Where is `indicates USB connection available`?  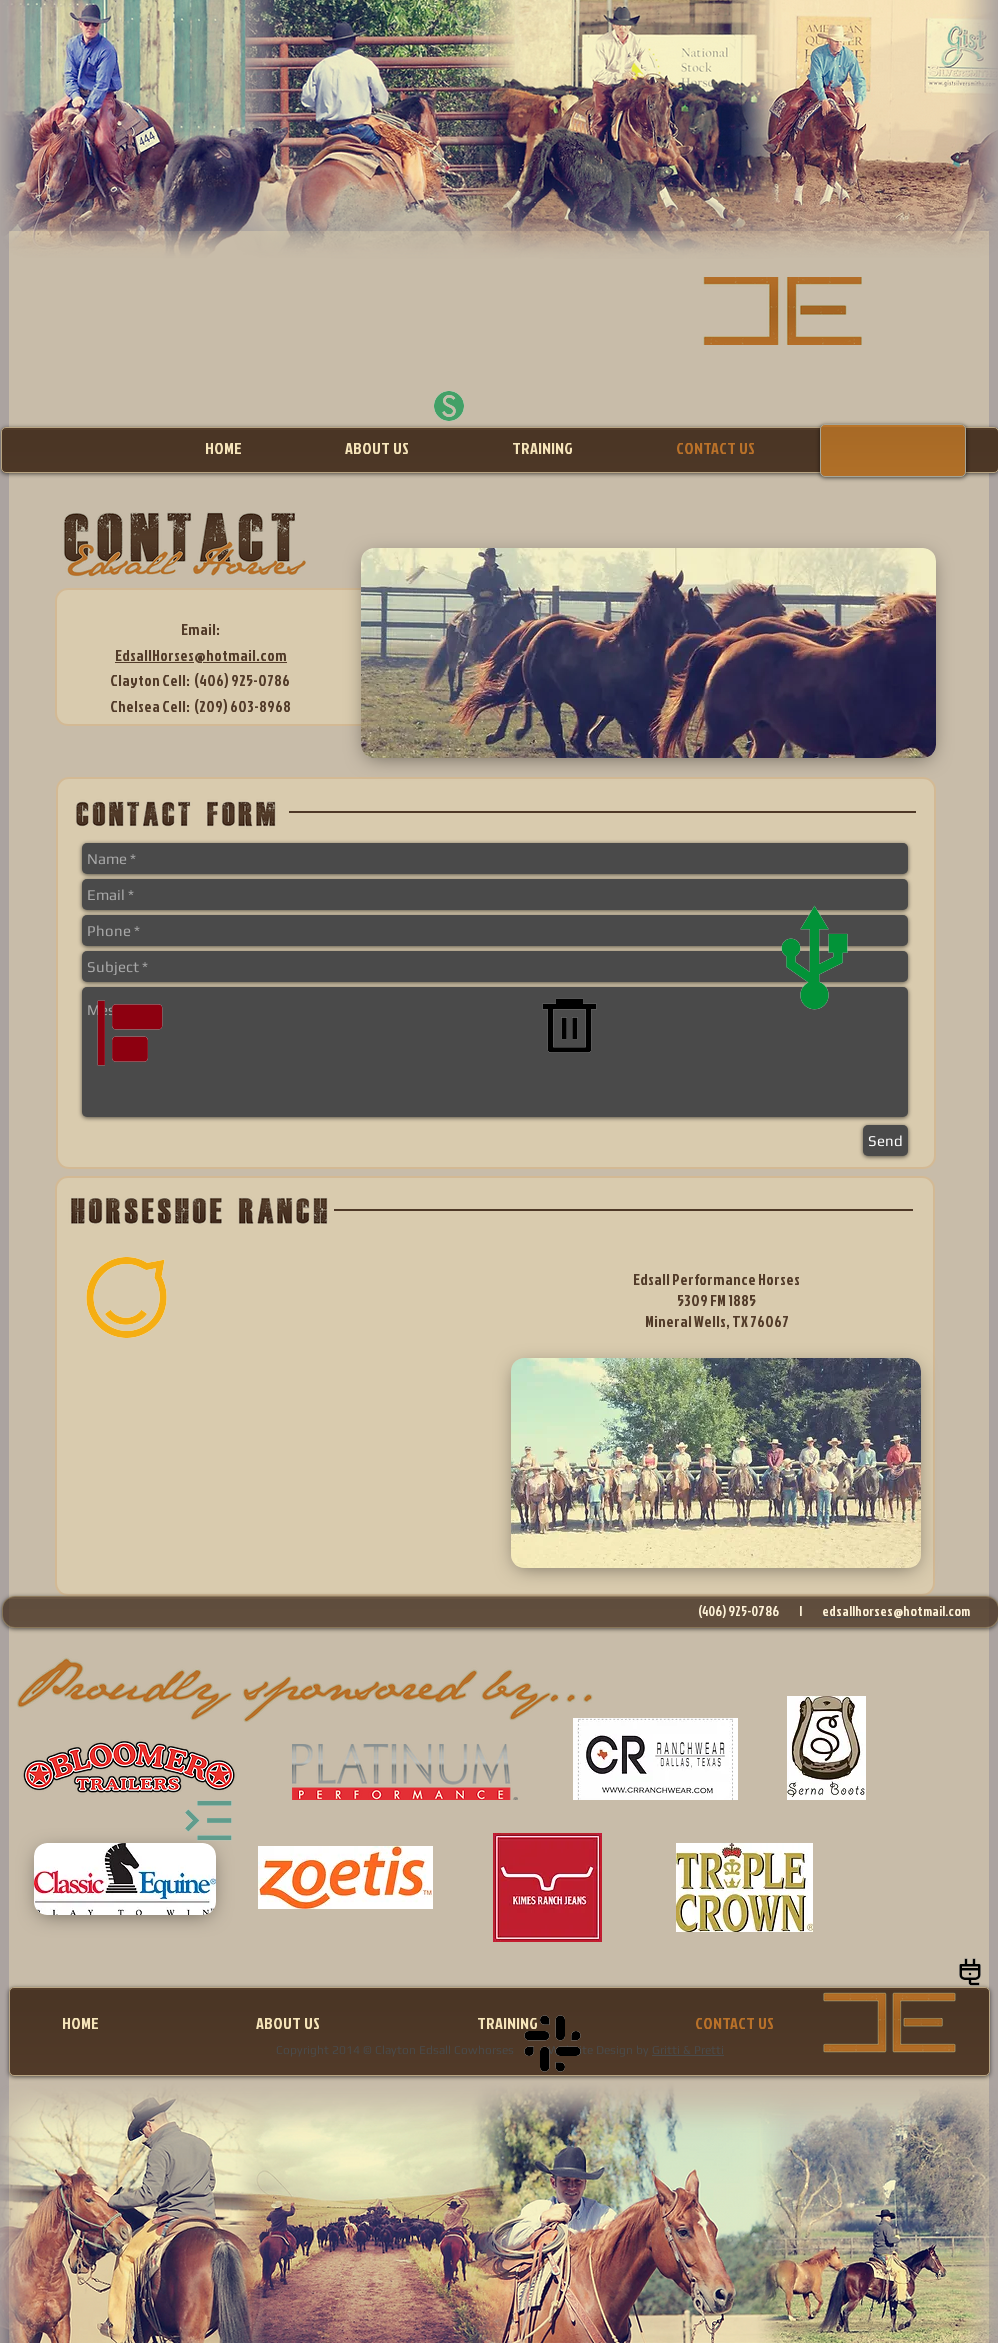
indicates USB connection available is located at coordinates (814, 957).